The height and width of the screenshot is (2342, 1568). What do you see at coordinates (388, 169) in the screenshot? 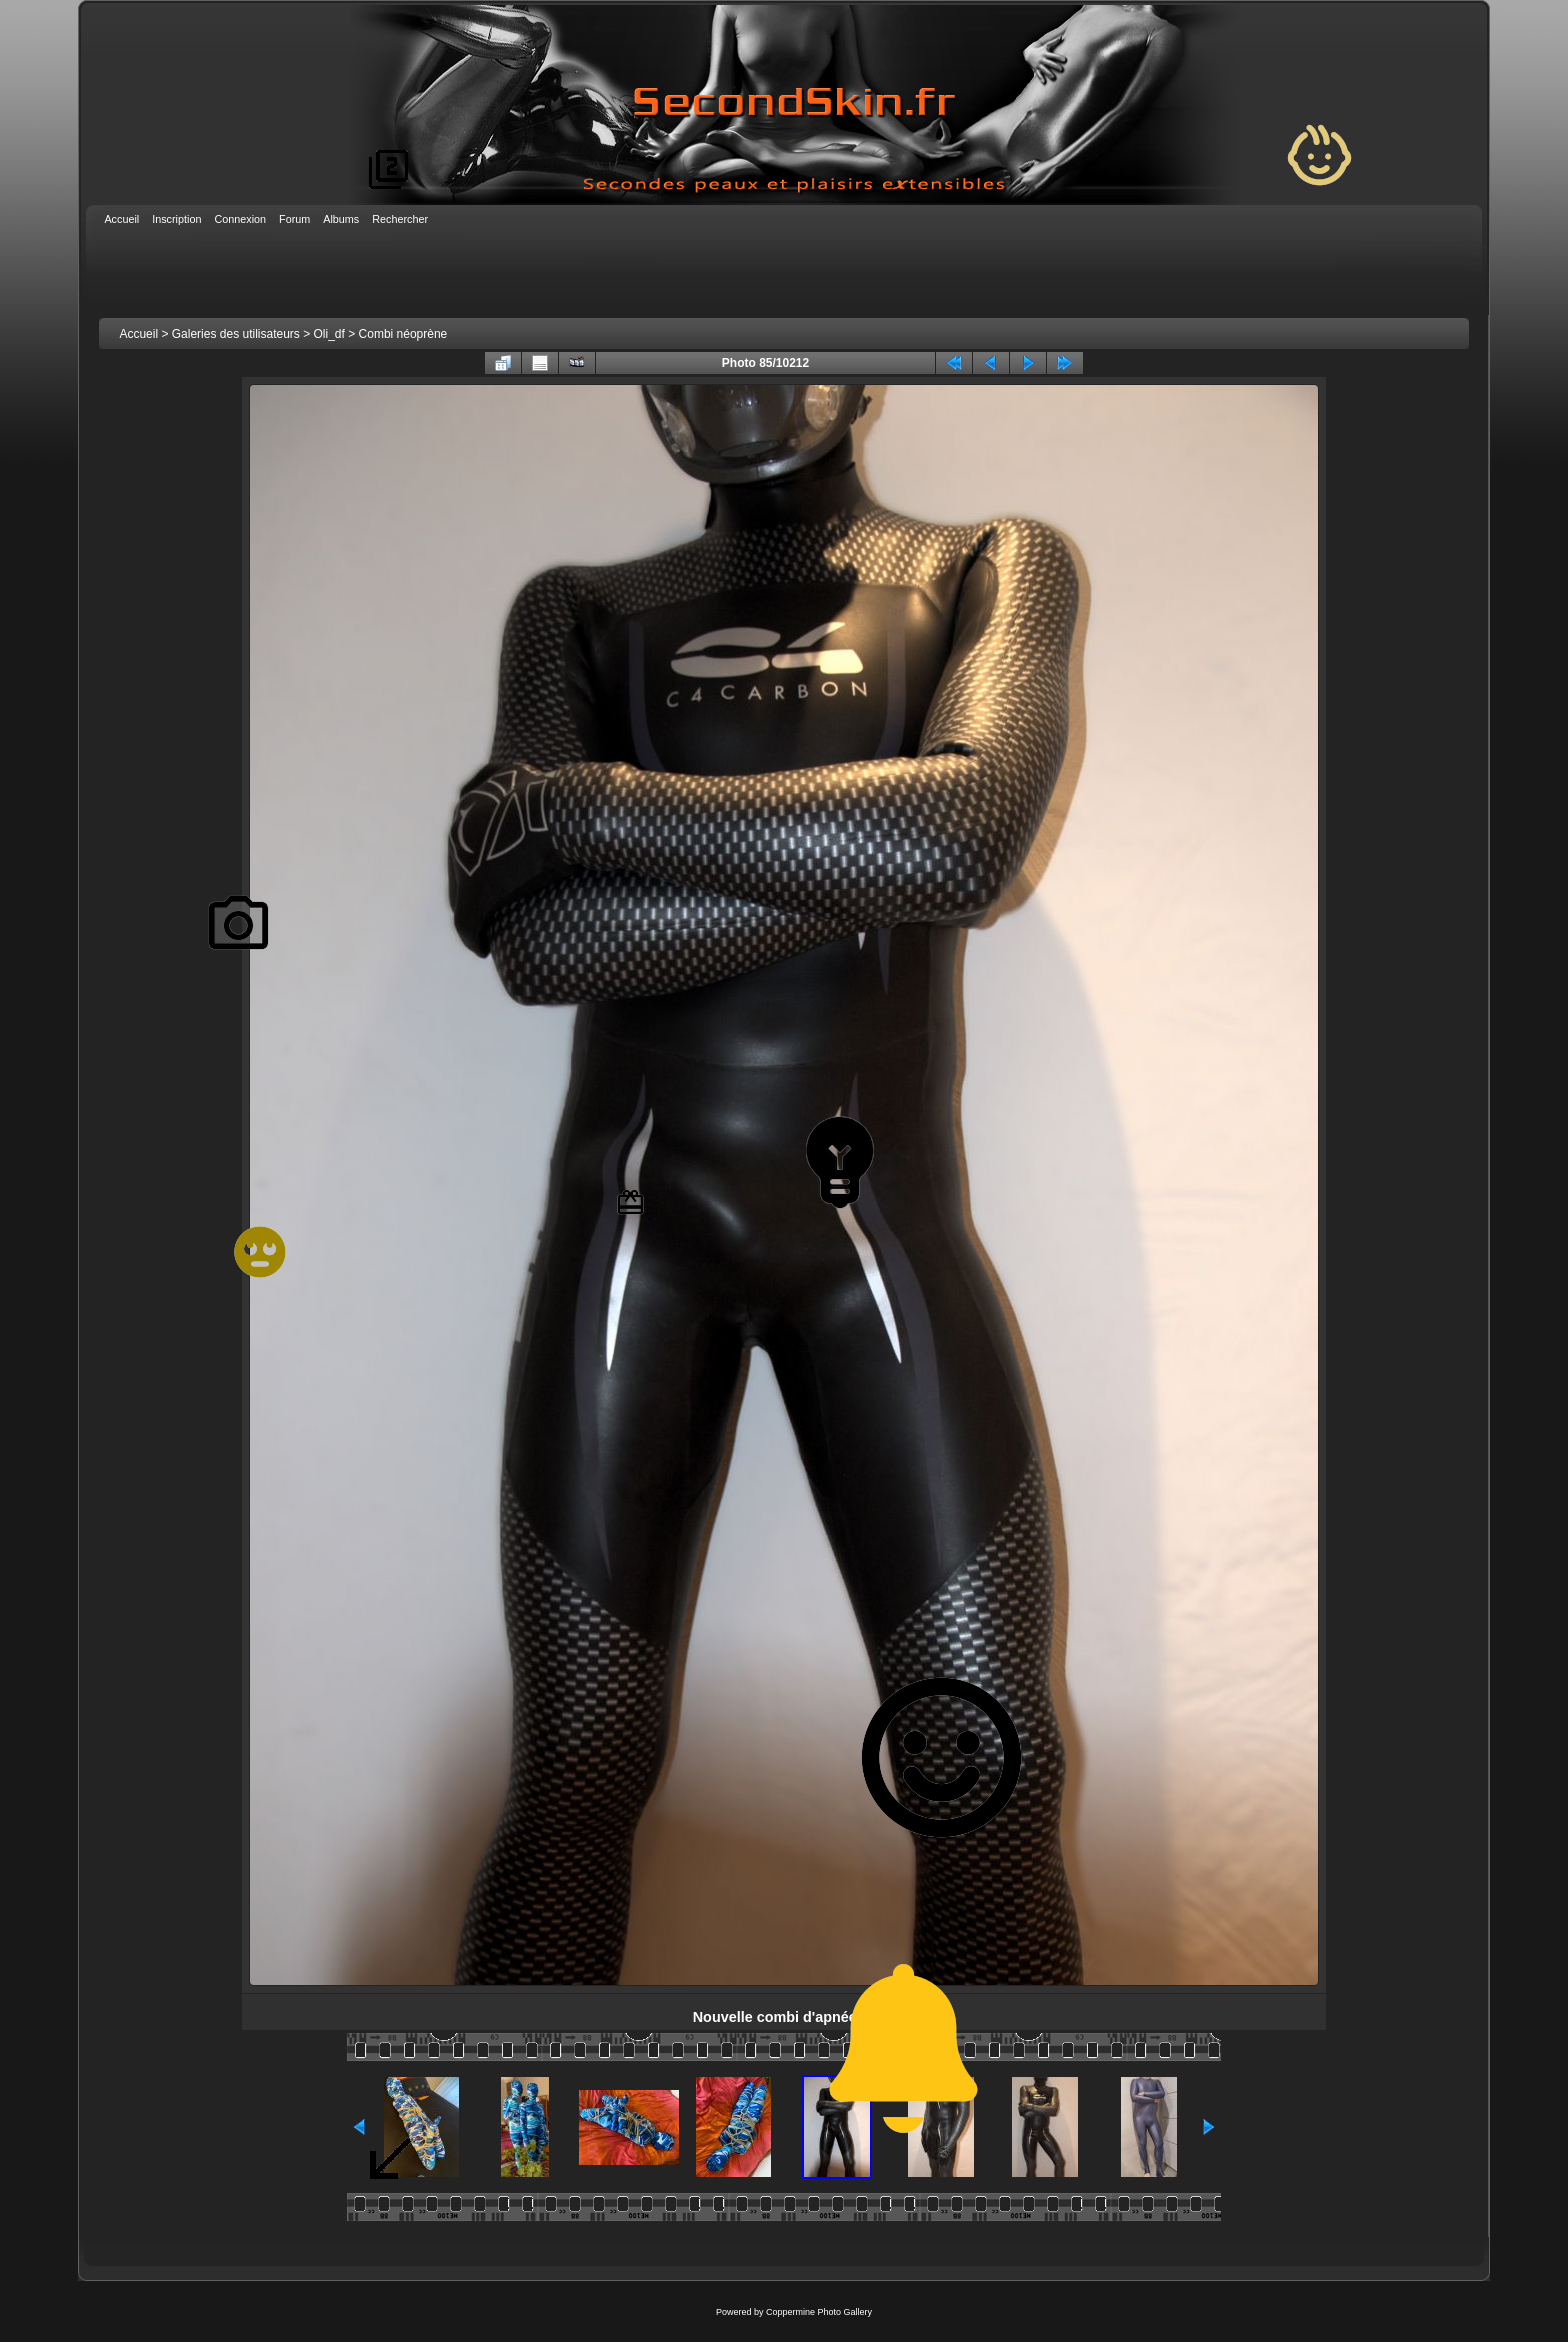
I see `indicates second item in a layered stack or sequence` at bounding box center [388, 169].